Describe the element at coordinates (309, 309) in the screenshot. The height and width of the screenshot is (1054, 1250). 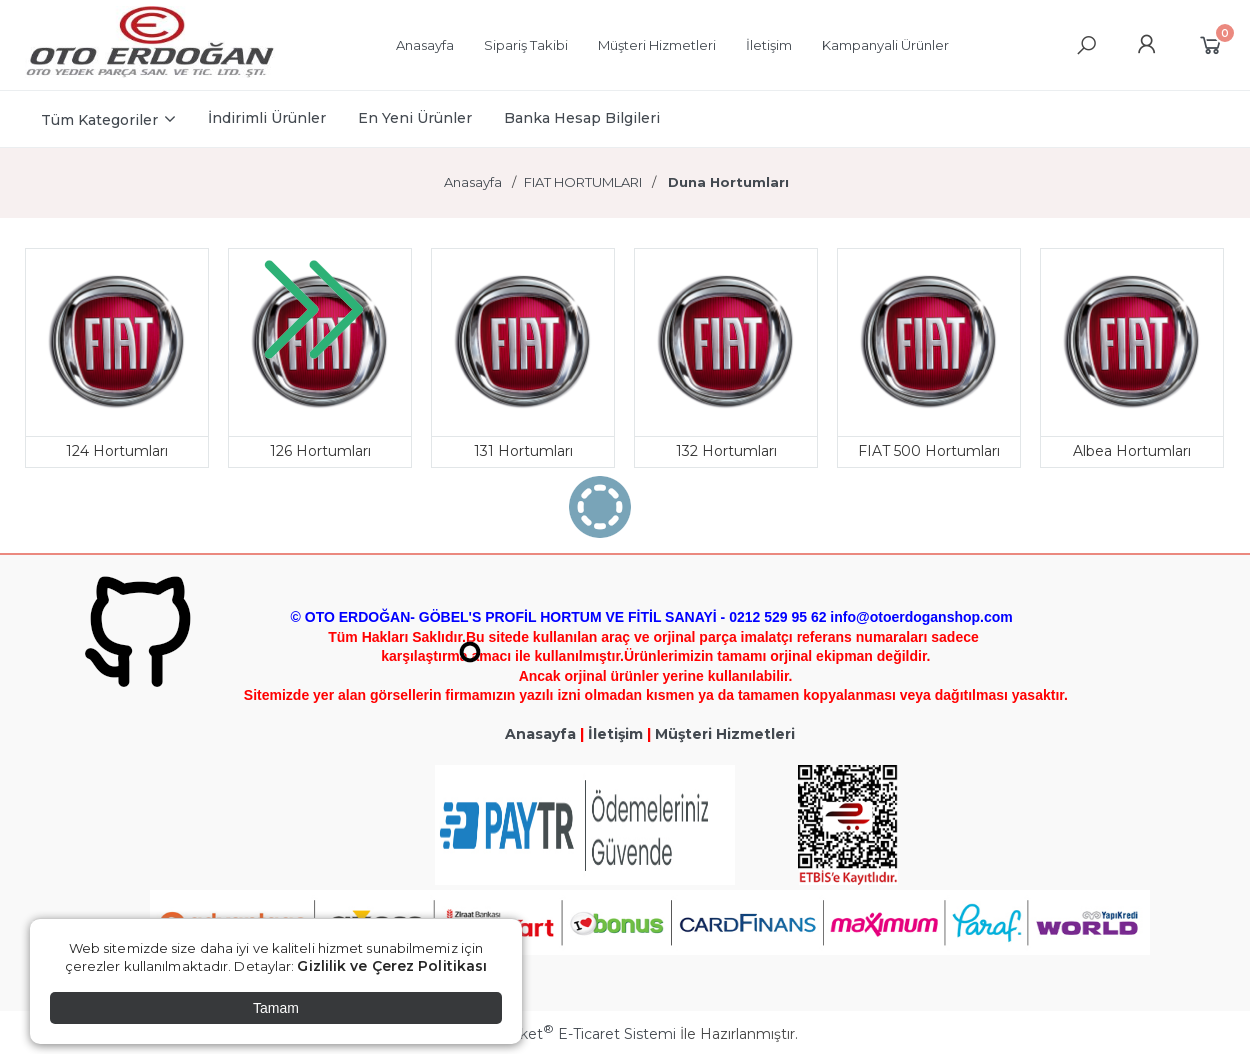
I see `skip forward or advance to next item` at that location.